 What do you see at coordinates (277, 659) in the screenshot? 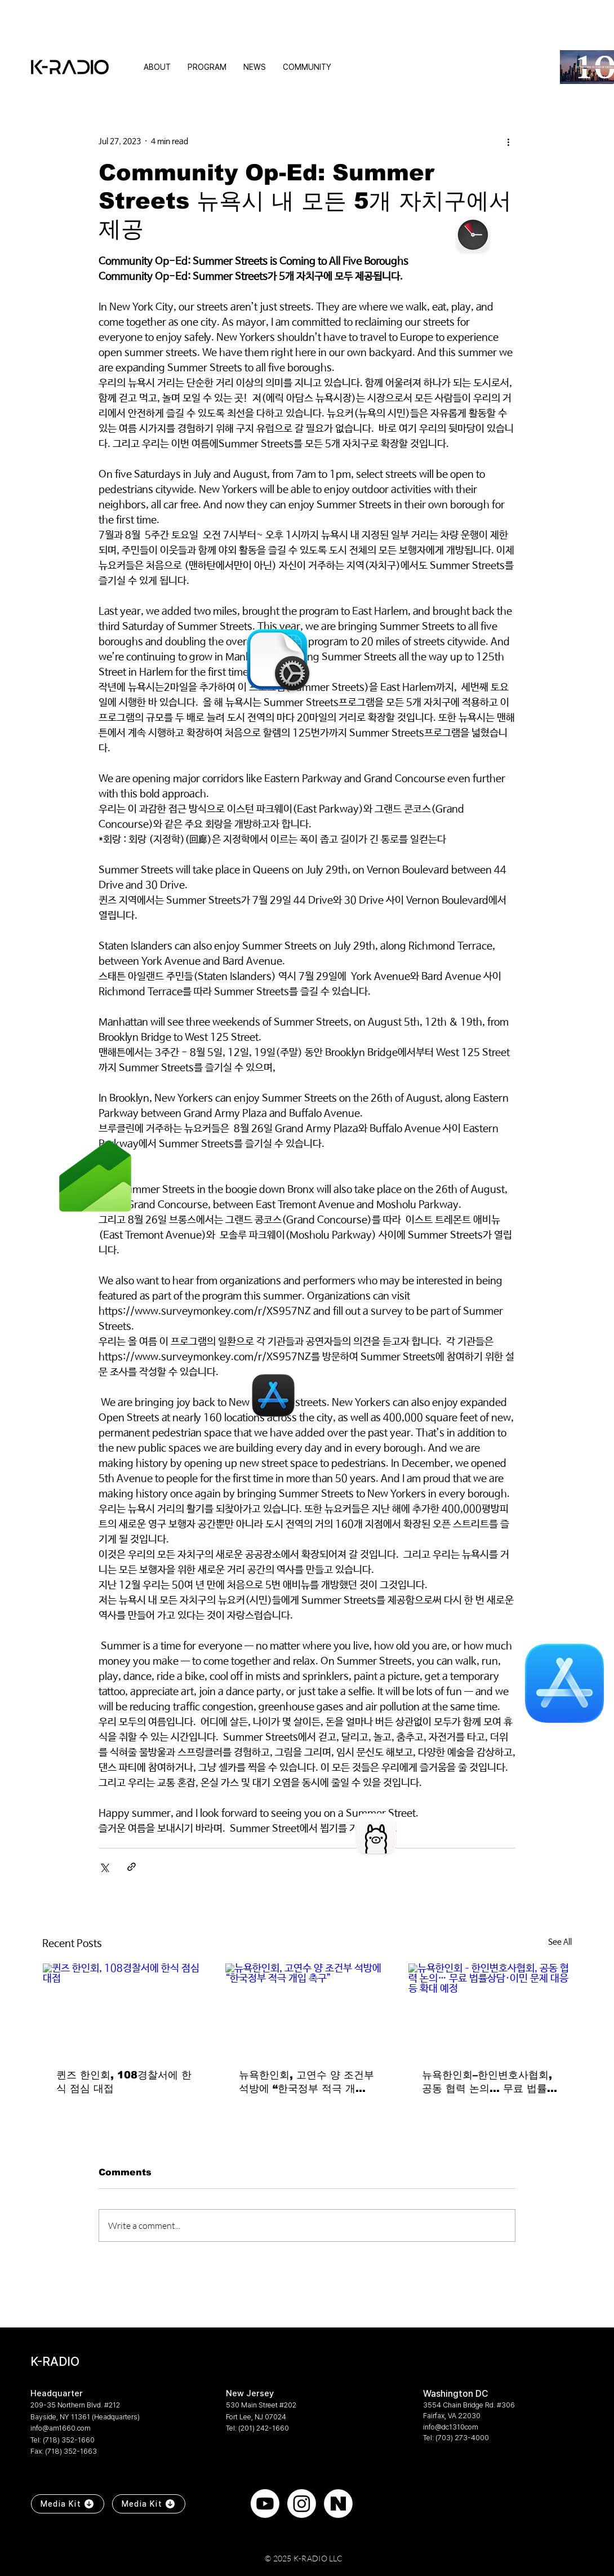
I see `configure file type associations and default apps` at bounding box center [277, 659].